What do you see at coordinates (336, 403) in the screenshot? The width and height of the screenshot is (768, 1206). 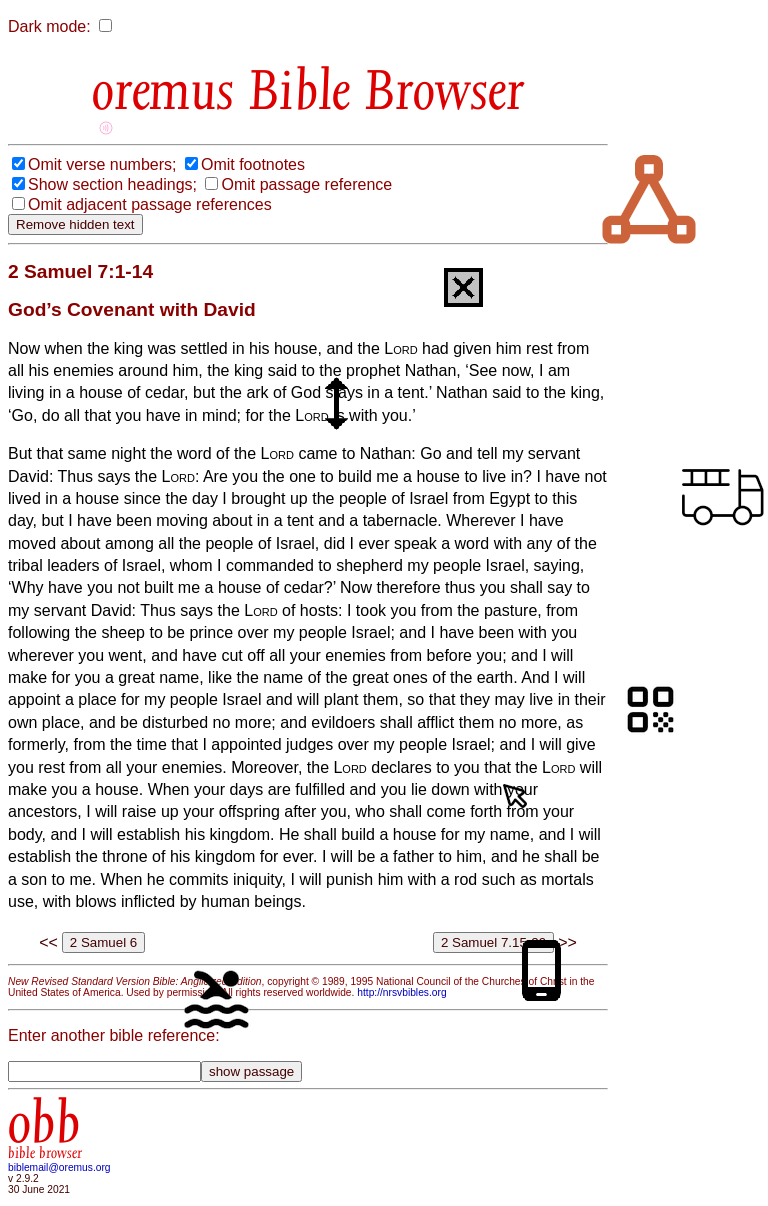 I see `adjust height or vertical size` at bounding box center [336, 403].